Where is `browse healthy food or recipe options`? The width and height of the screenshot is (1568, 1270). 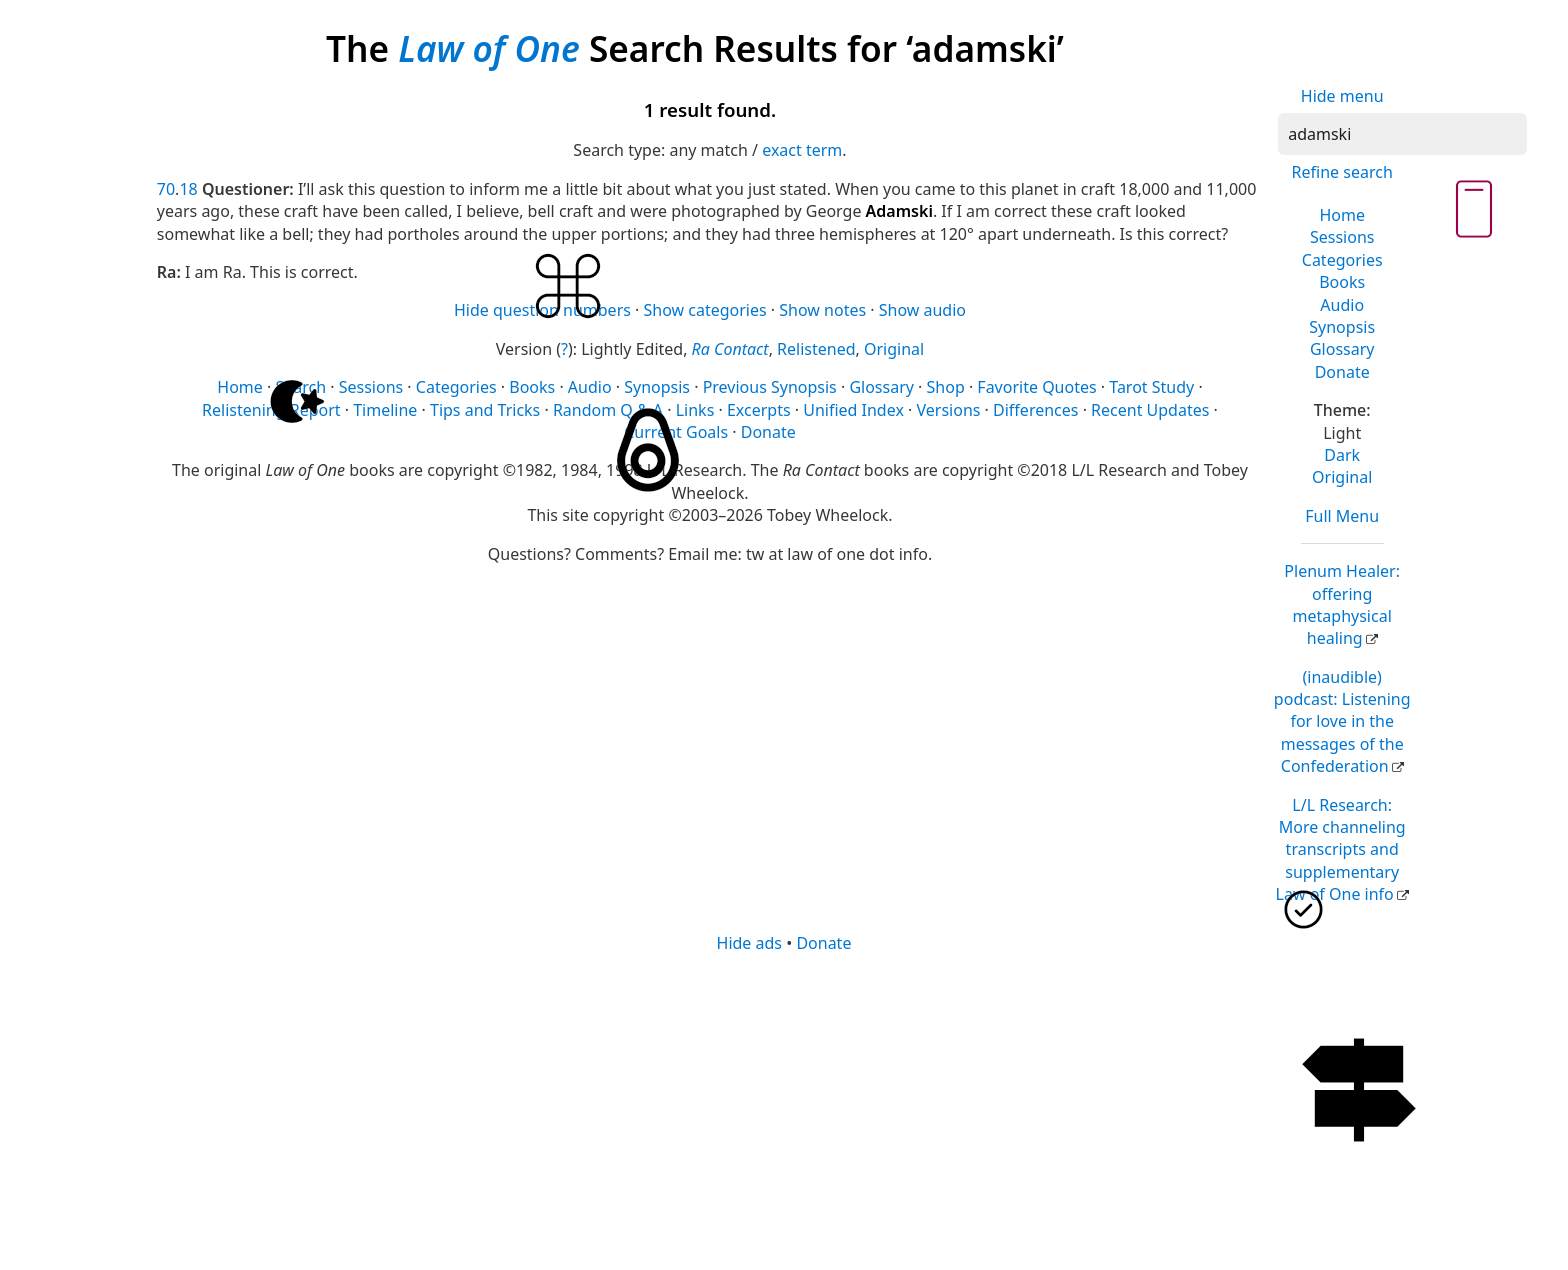
browse healthy food or recipe options is located at coordinates (648, 450).